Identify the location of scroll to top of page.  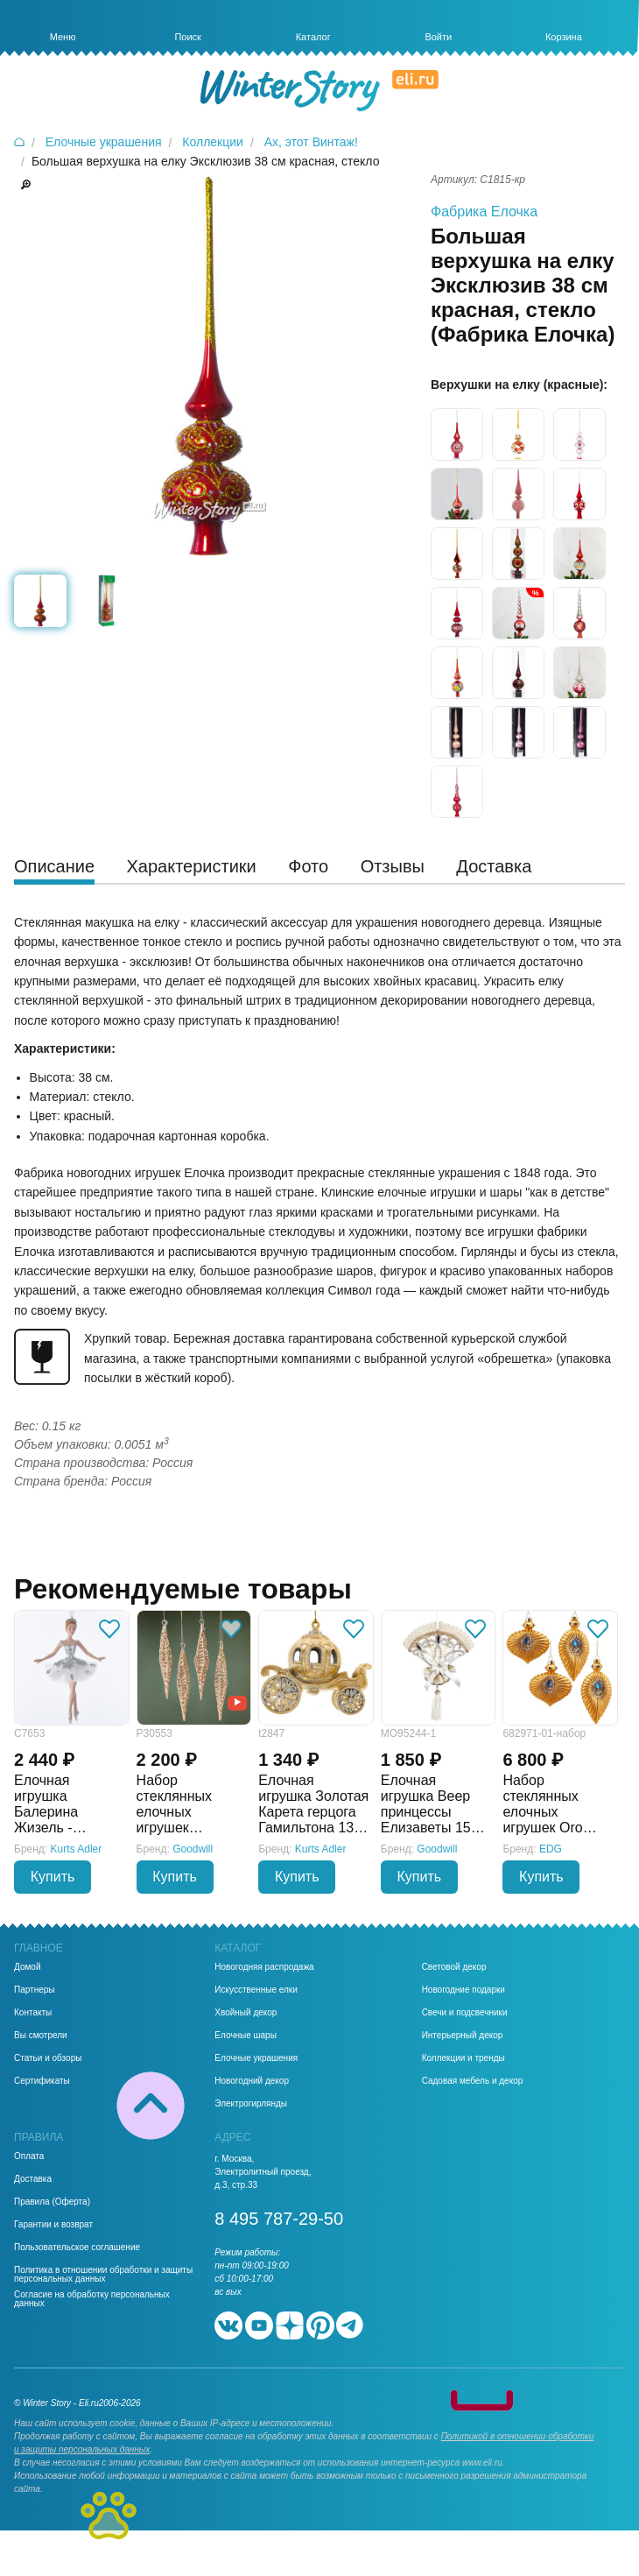
(151, 2106).